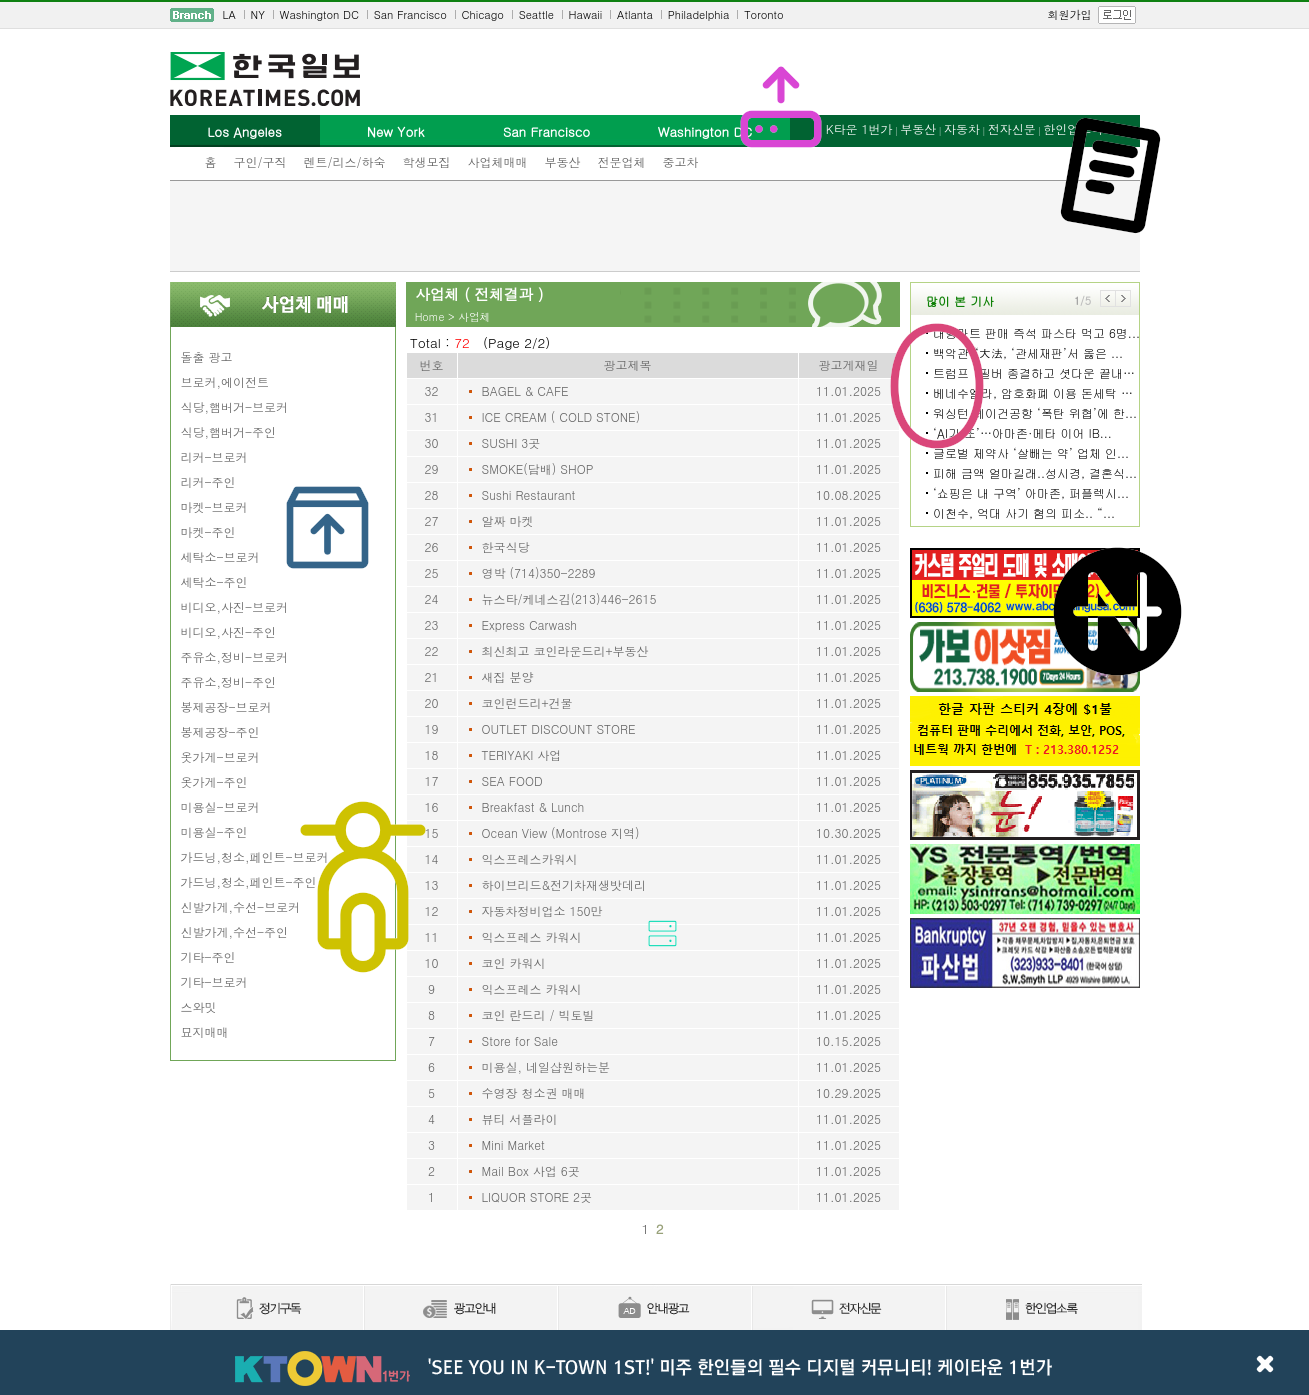  What do you see at coordinates (1117, 611) in the screenshot?
I see `view balance in Nigerian naira` at bounding box center [1117, 611].